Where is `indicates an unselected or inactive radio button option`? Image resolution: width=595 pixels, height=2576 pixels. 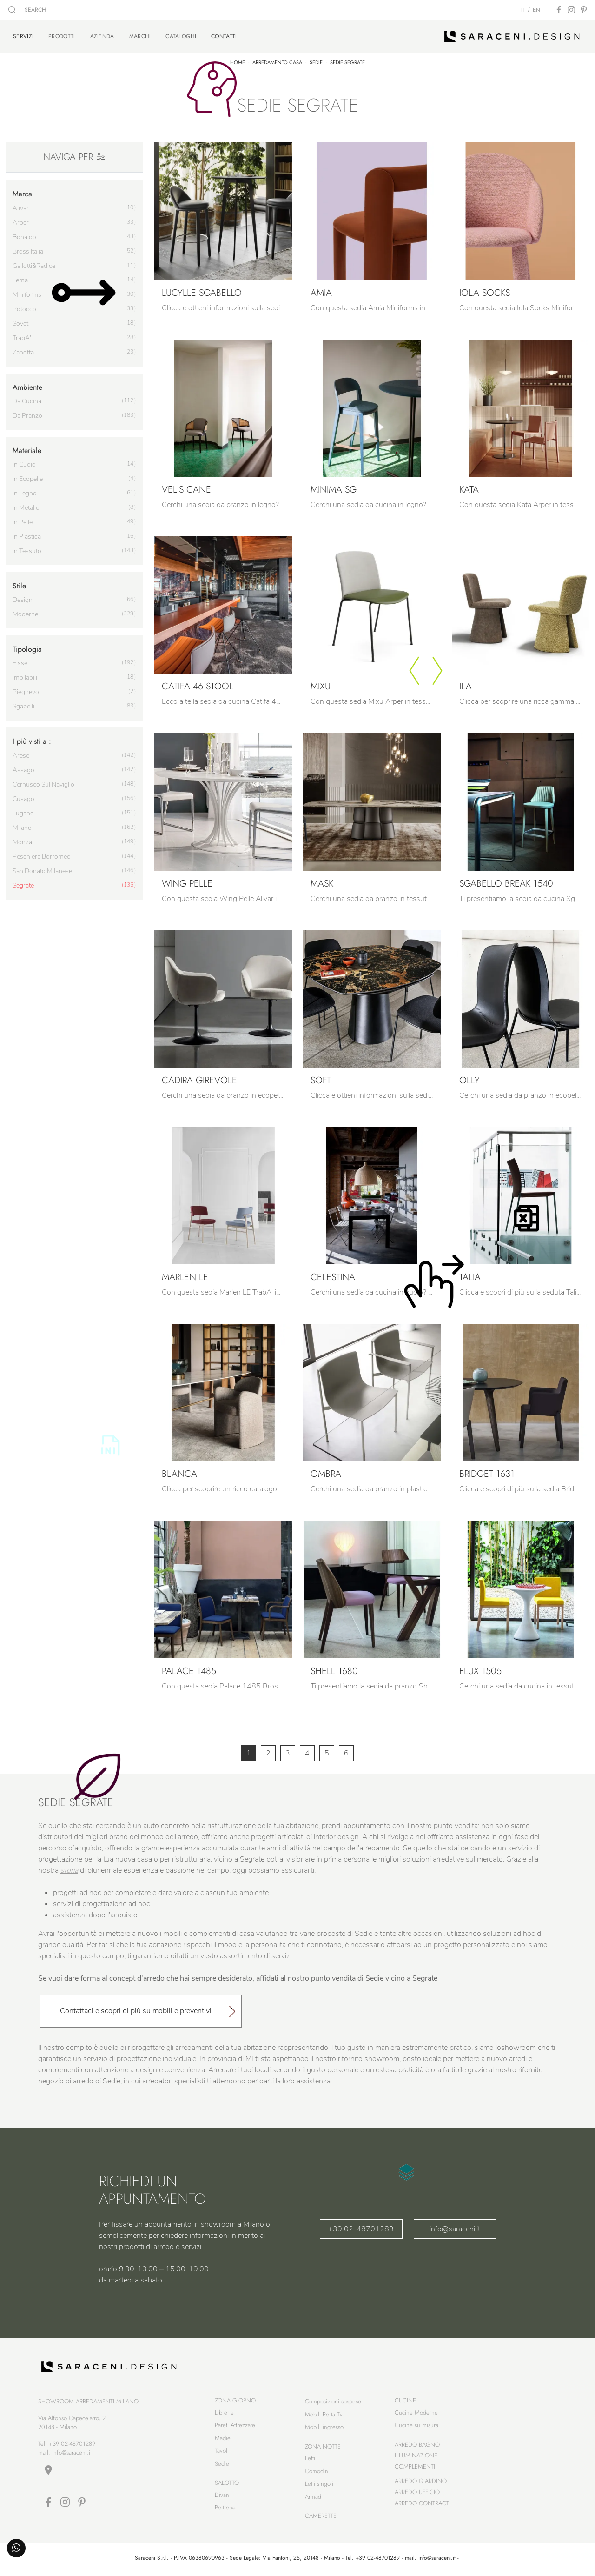
indicates an unselected or inactive radio button option is located at coordinates (397, 453).